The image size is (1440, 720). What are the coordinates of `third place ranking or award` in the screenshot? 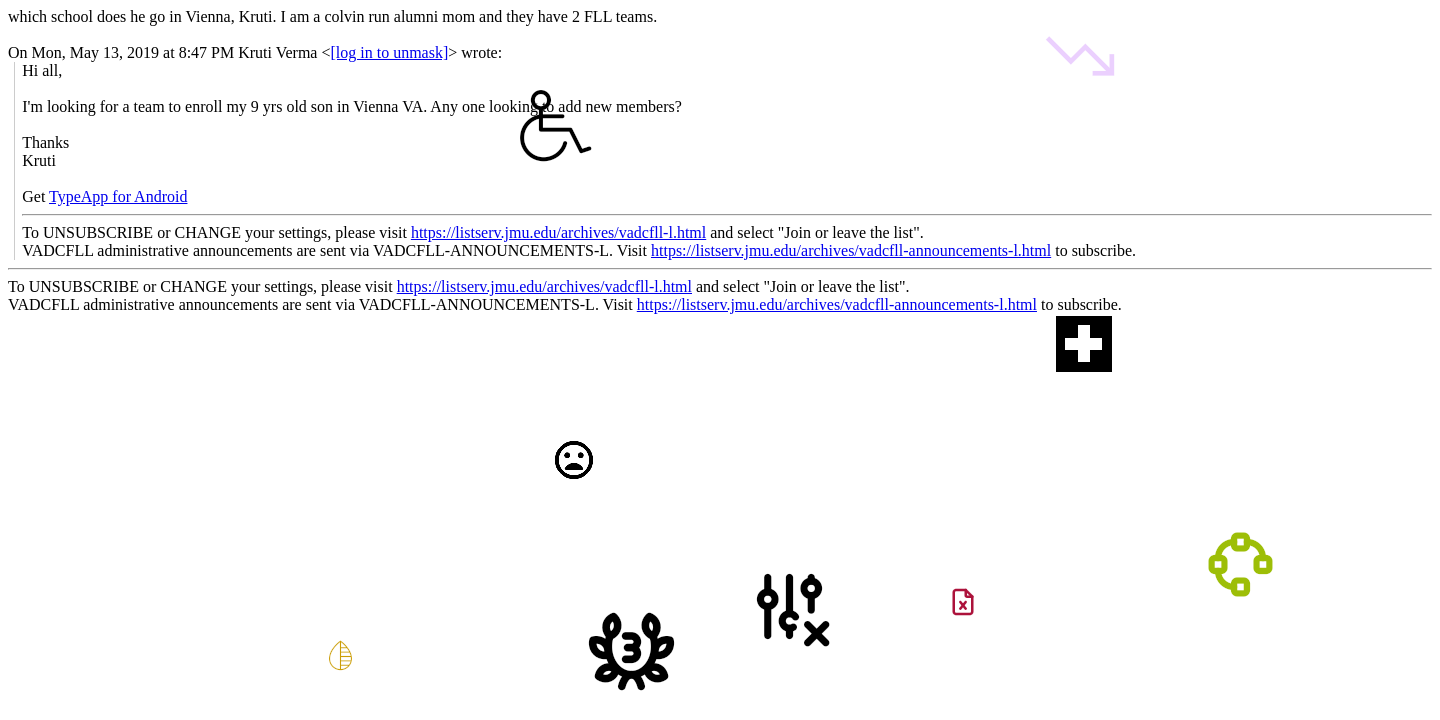 It's located at (631, 651).